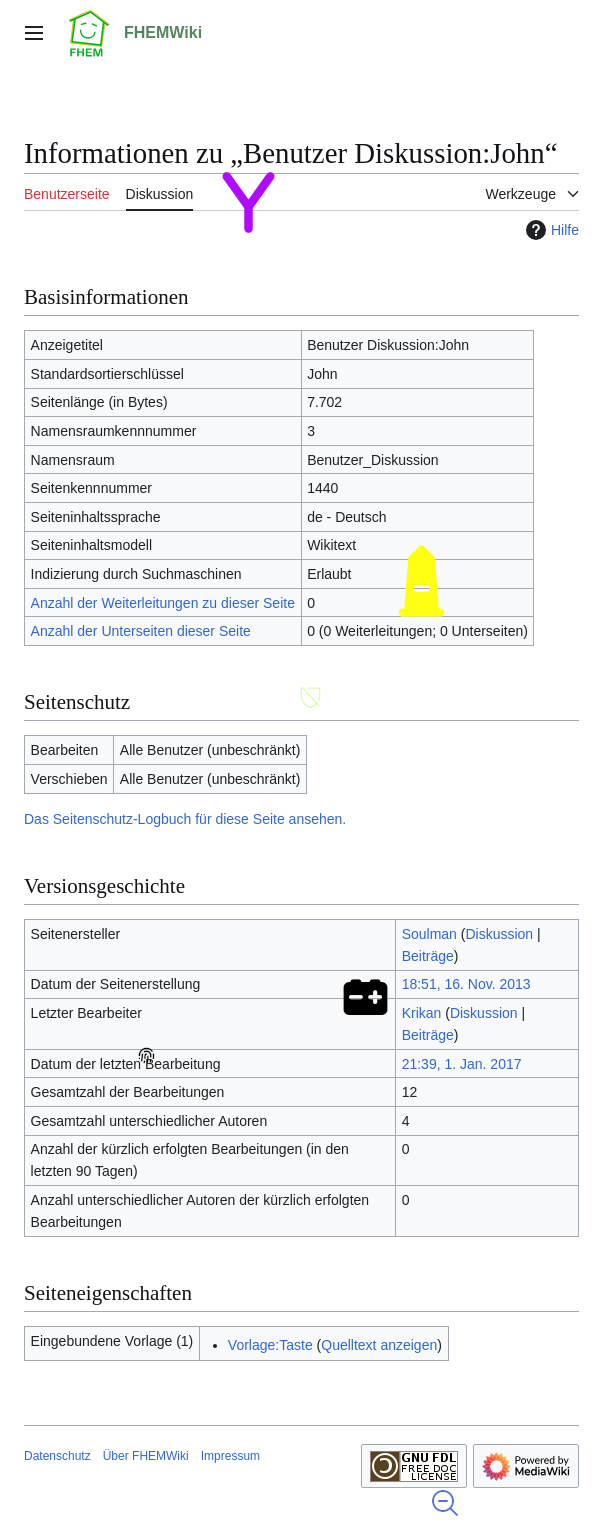 The width and height of the screenshot is (603, 1532). Describe the element at coordinates (421, 583) in the screenshot. I see `view monuments or landmarks nearby` at that location.